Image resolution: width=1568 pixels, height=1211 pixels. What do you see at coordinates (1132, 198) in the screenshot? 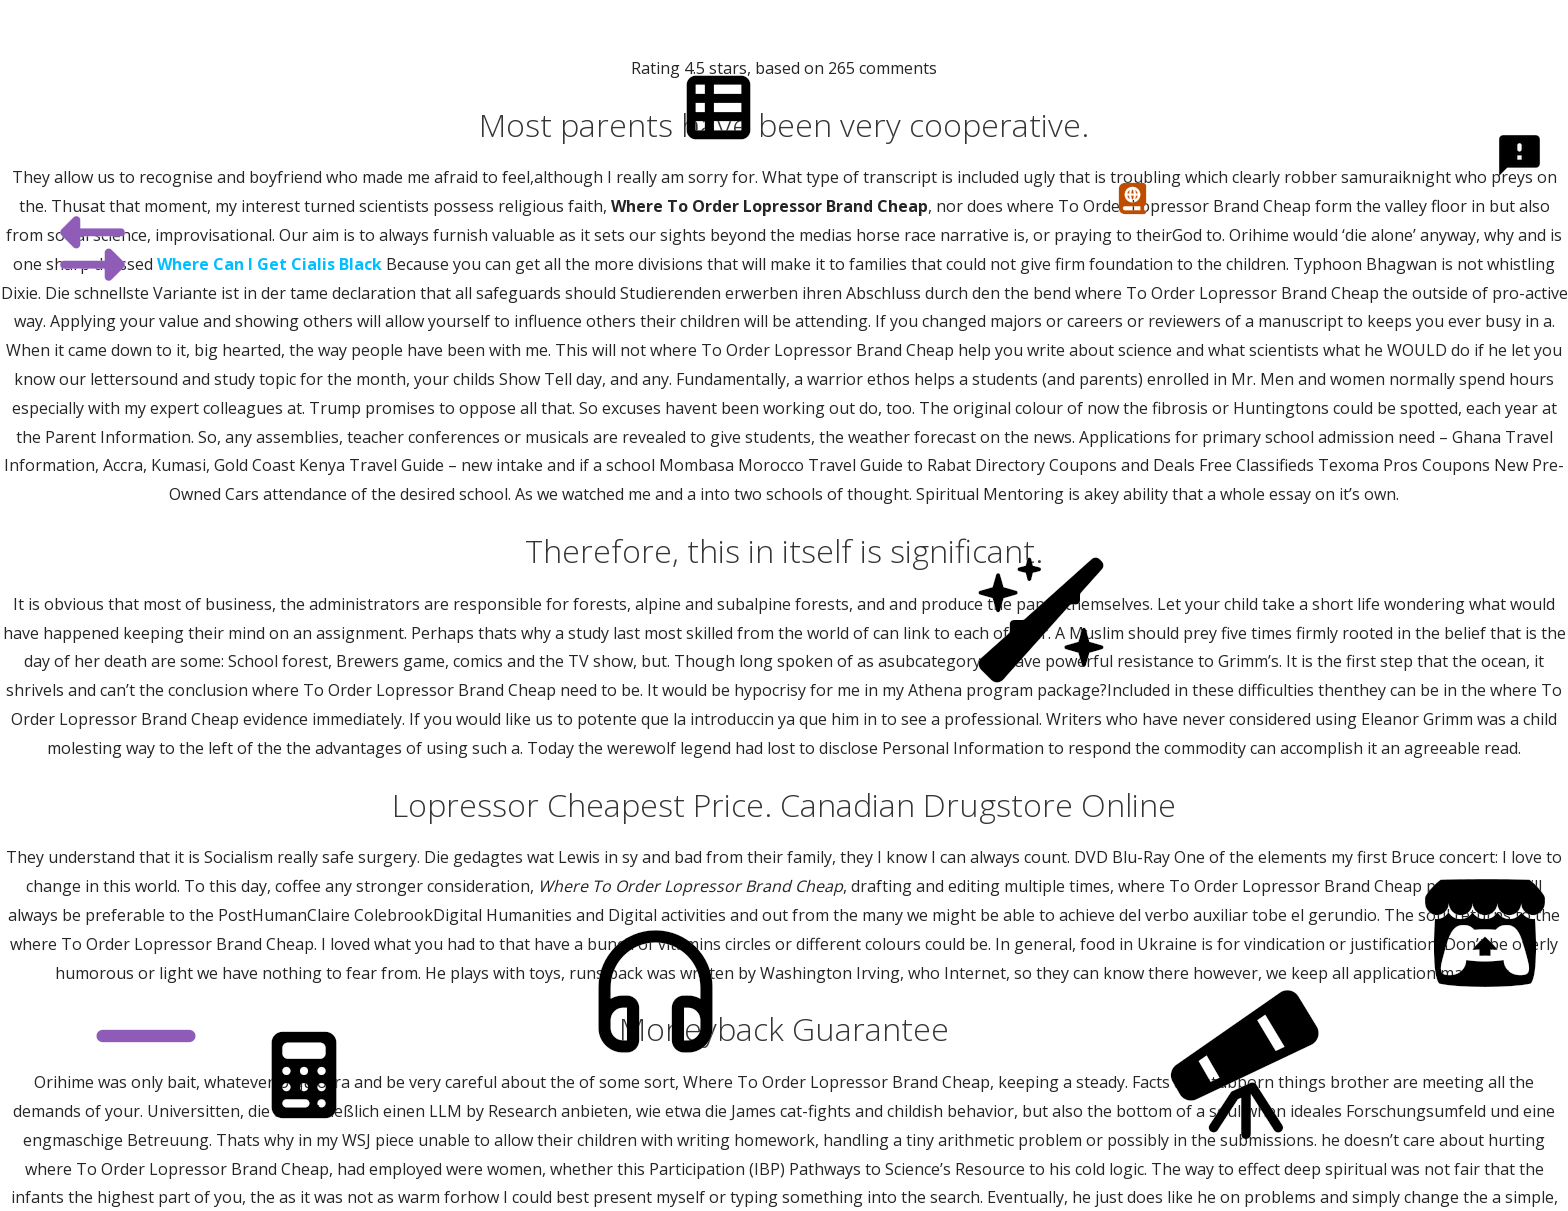
I see `access world atlas or geographic reference` at bounding box center [1132, 198].